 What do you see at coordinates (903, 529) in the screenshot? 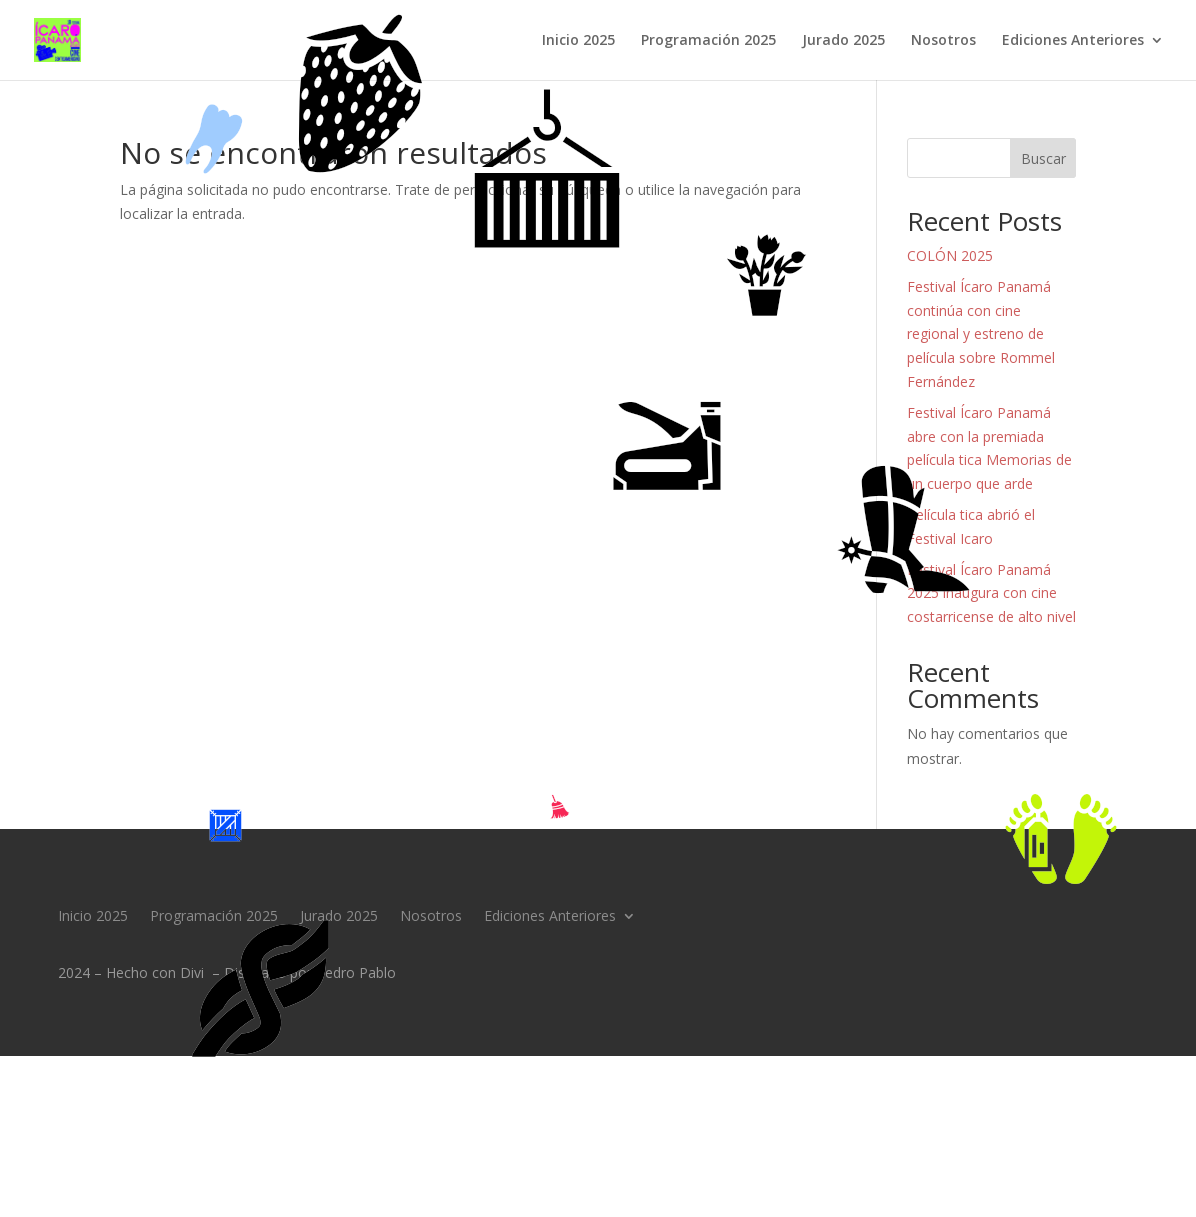
I see `select western or cowboy-themed content` at bounding box center [903, 529].